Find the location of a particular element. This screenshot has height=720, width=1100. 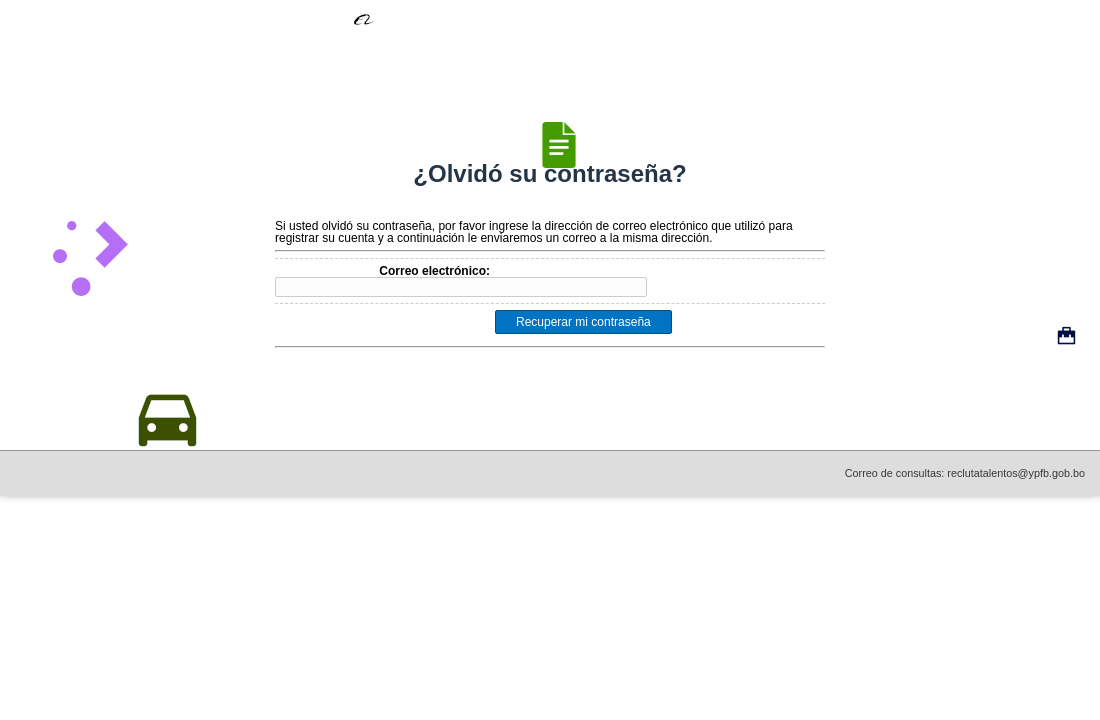

visit alibaba.com marketplace is located at coordinates (364, 19).